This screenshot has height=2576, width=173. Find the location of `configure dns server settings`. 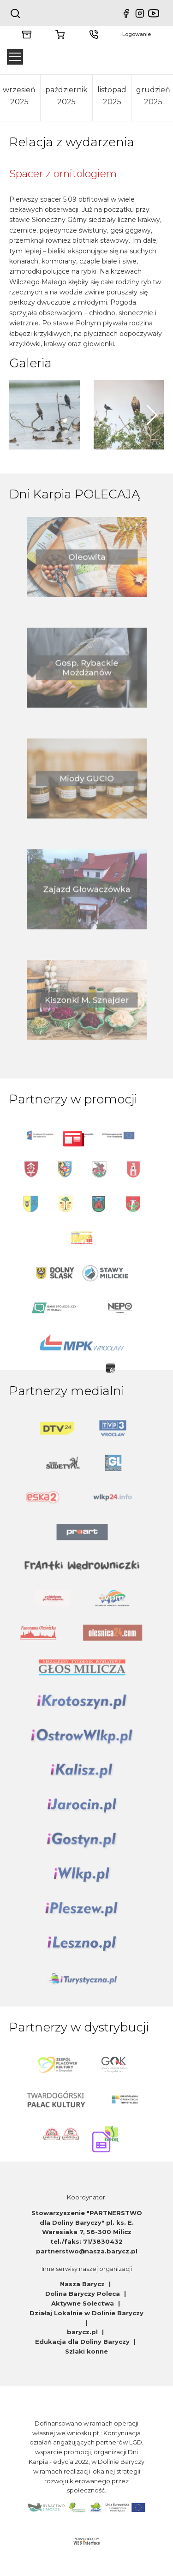

configure dns server settings is located at coordinates (110, 1368).